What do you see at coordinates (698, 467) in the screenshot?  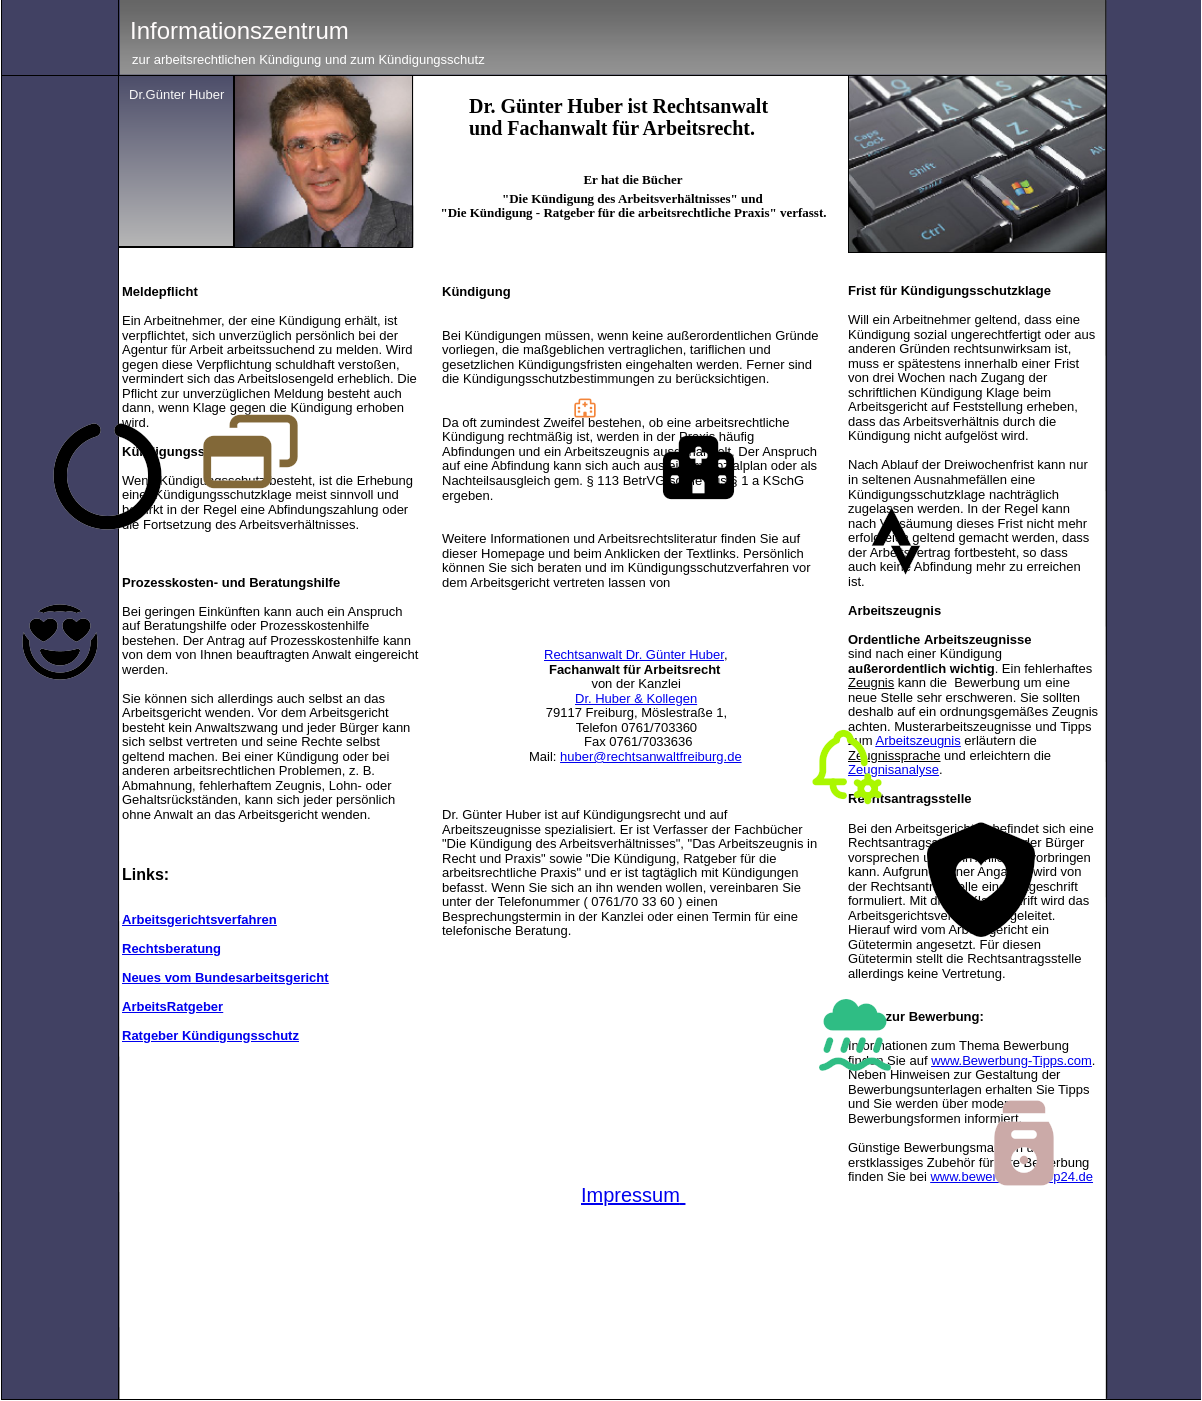 I see `find nearby hospitals or medical facilities` at bounding box center [698, 467].